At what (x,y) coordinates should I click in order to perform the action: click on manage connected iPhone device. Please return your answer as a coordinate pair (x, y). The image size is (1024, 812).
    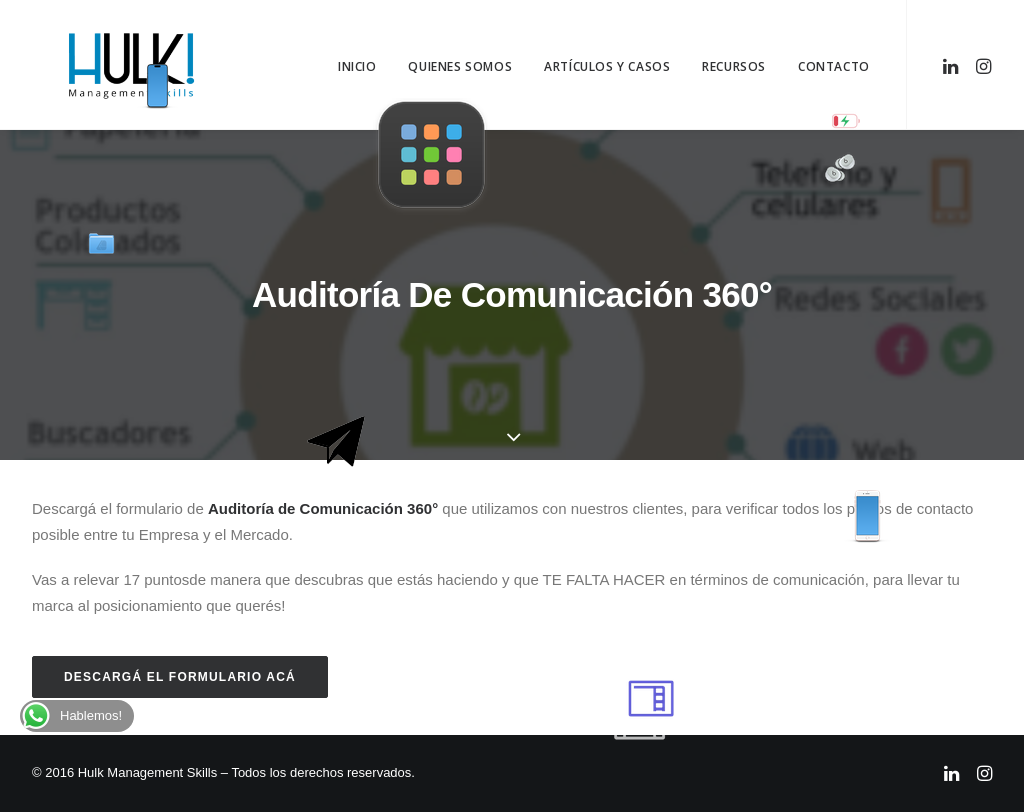
    Looking at the image, I should click on (867, 516).